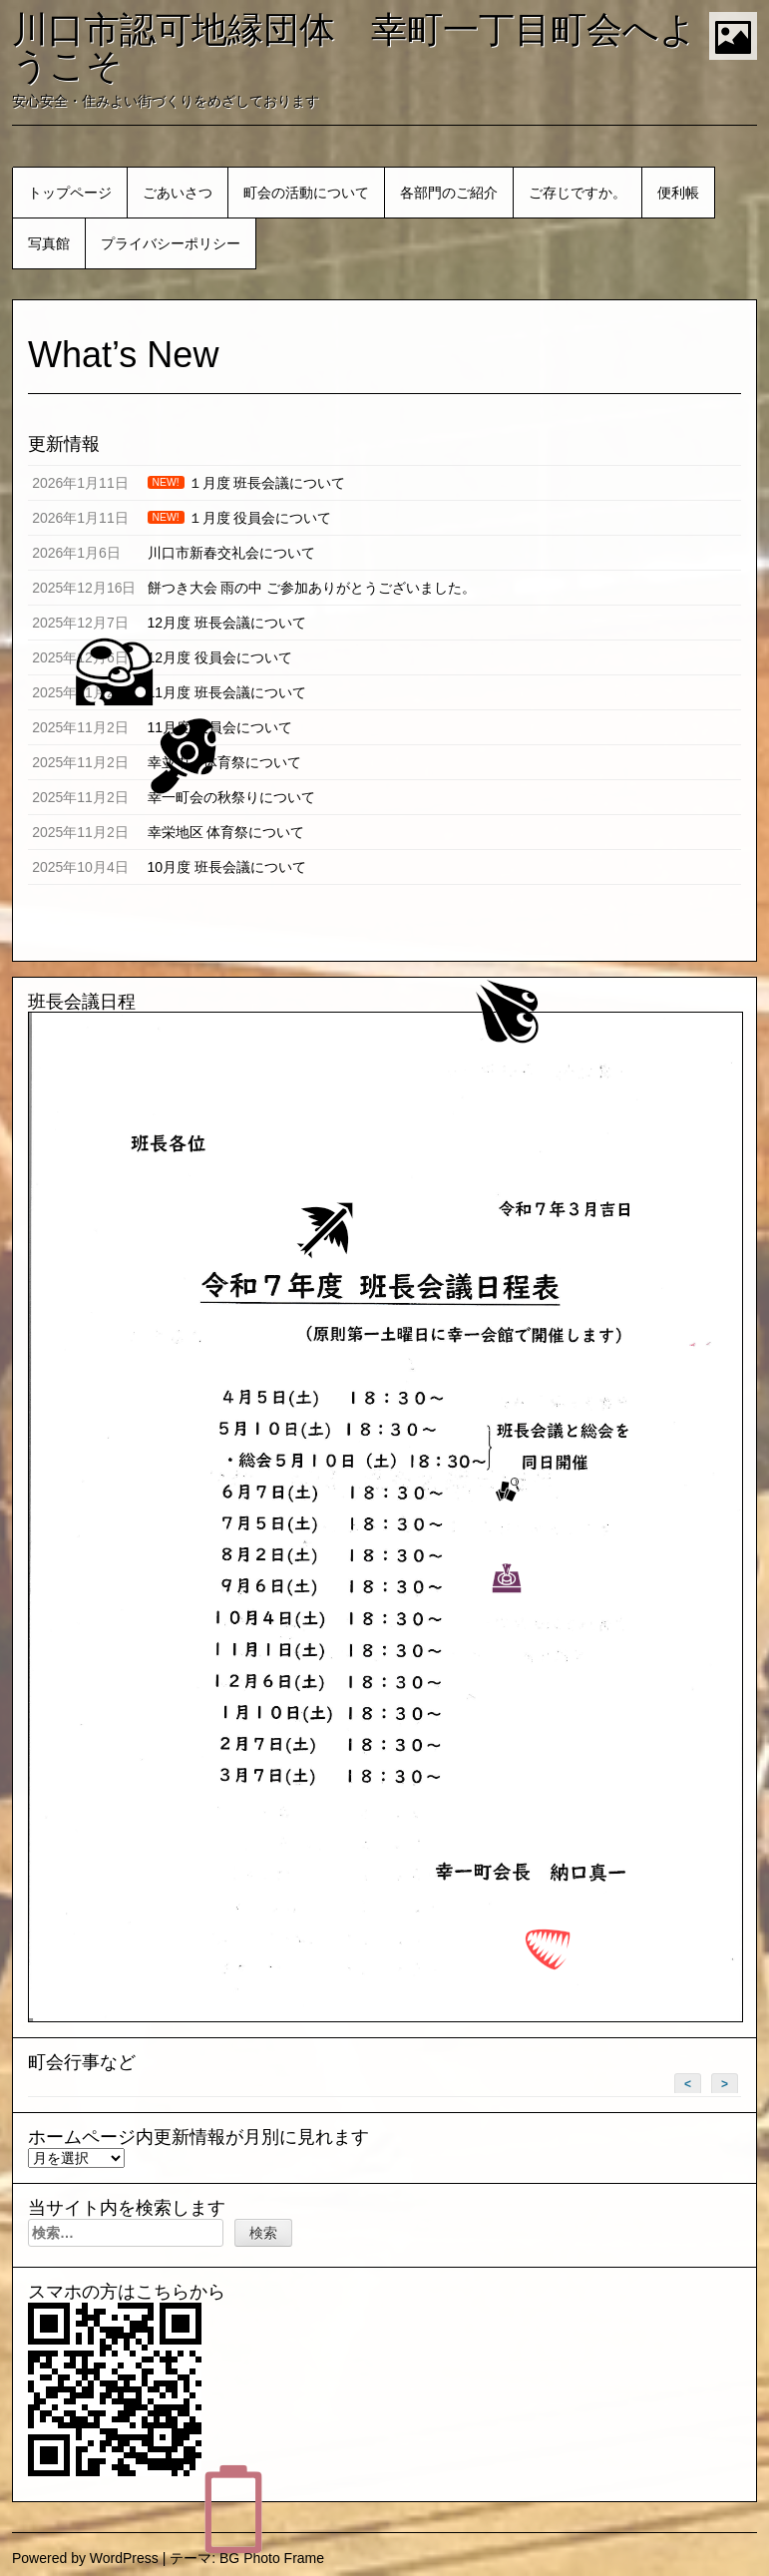 Image resolution: width=769 pixels, height=2576 pixels. Describe the element at coordinates (233, 2509) in the screenshot. I see `indicates empty battery status` at that location.